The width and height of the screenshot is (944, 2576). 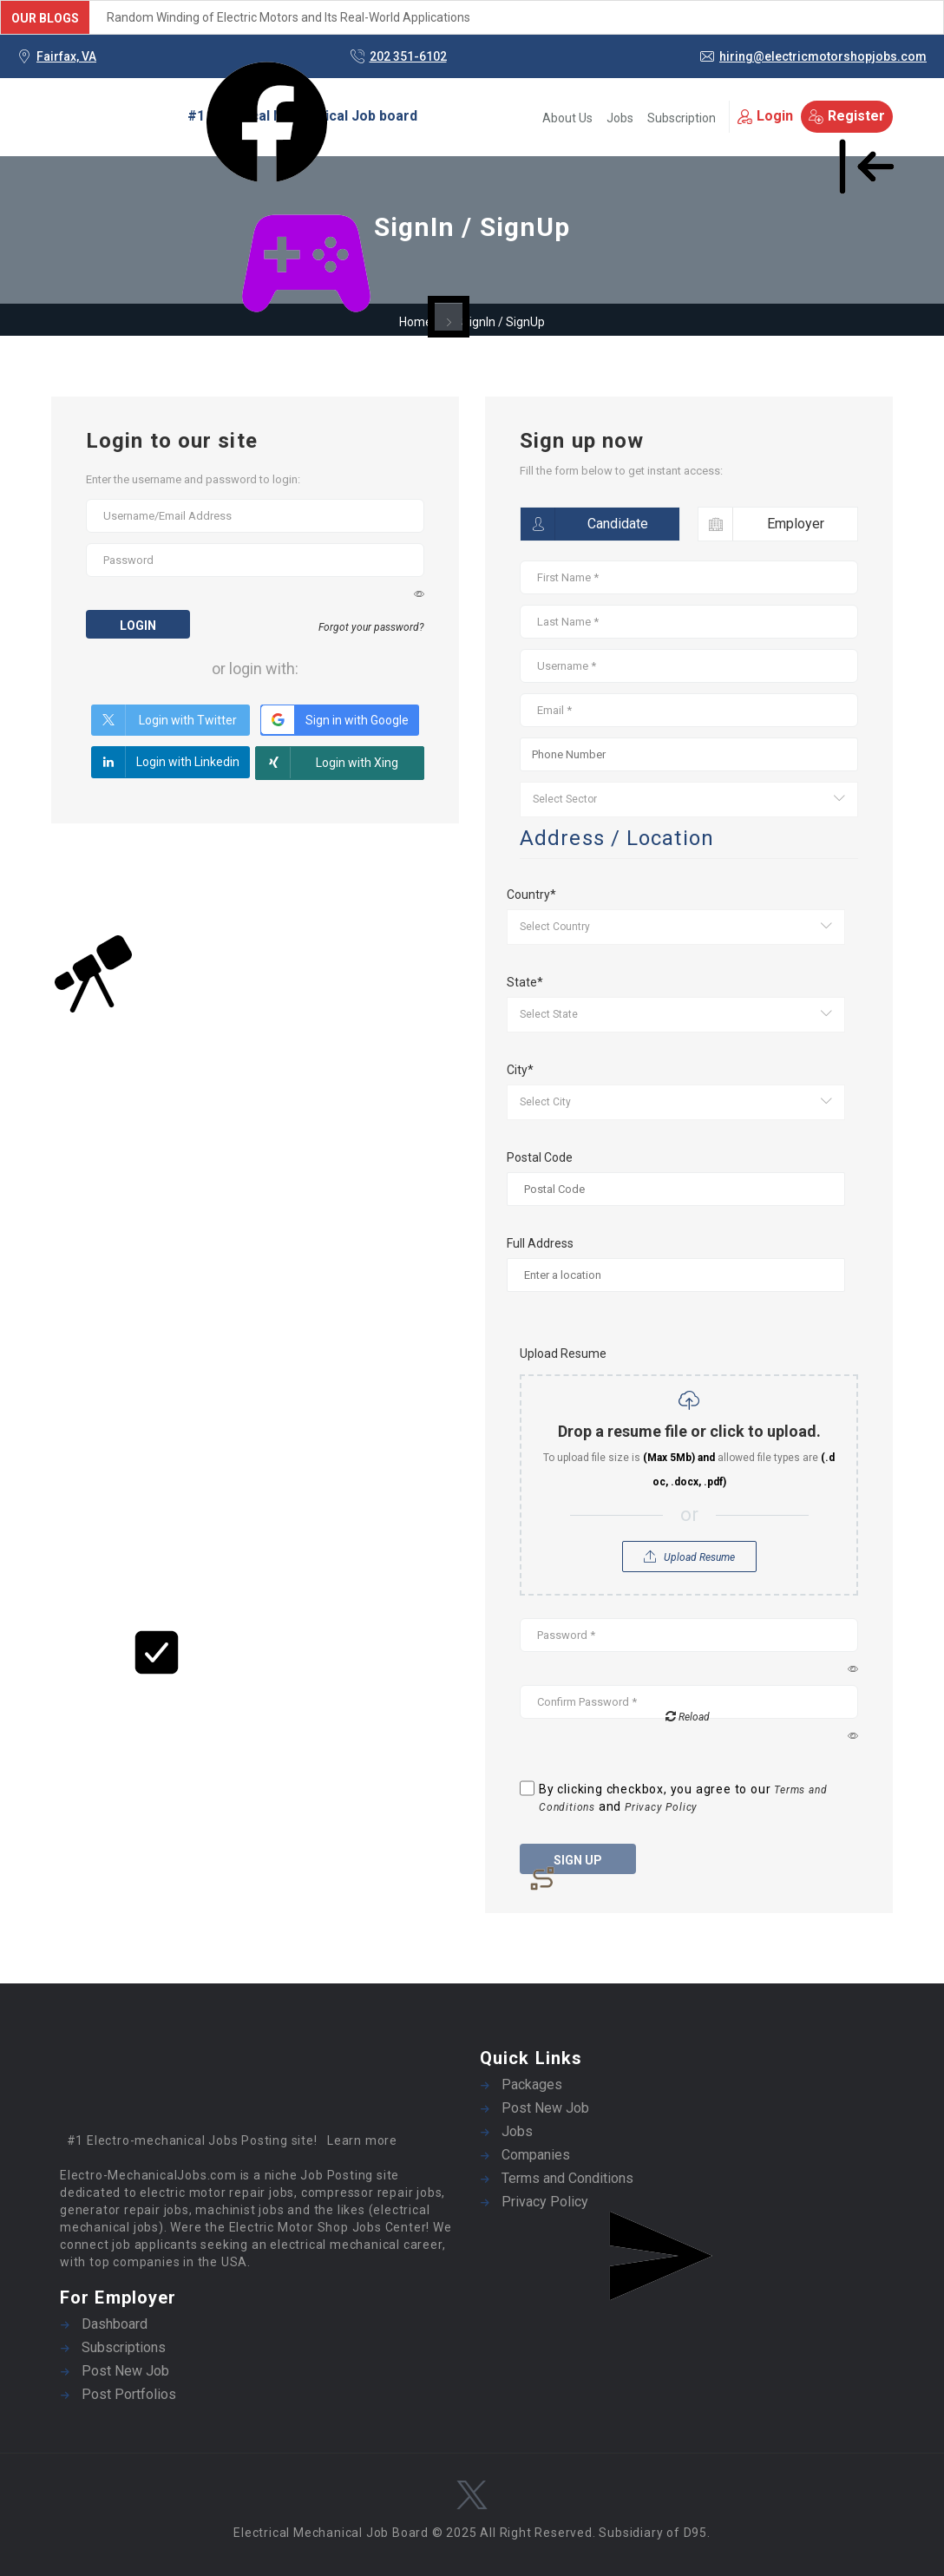 What do you see at coordinates (156, 1652) in the screenshot?
I see `select or confirm an option` at bounding box center [156, 1652].